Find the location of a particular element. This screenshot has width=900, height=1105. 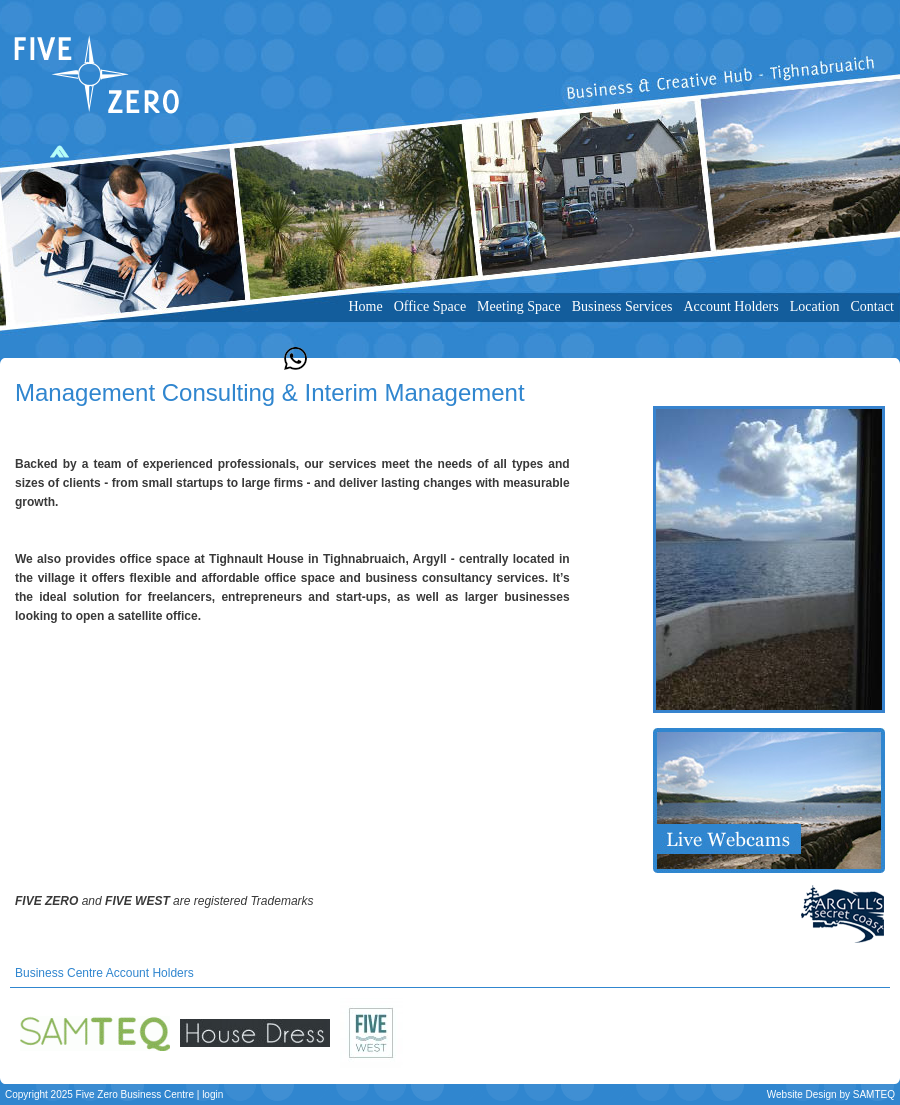

open whatsapp messaging app is located at coordinates (295, 358).